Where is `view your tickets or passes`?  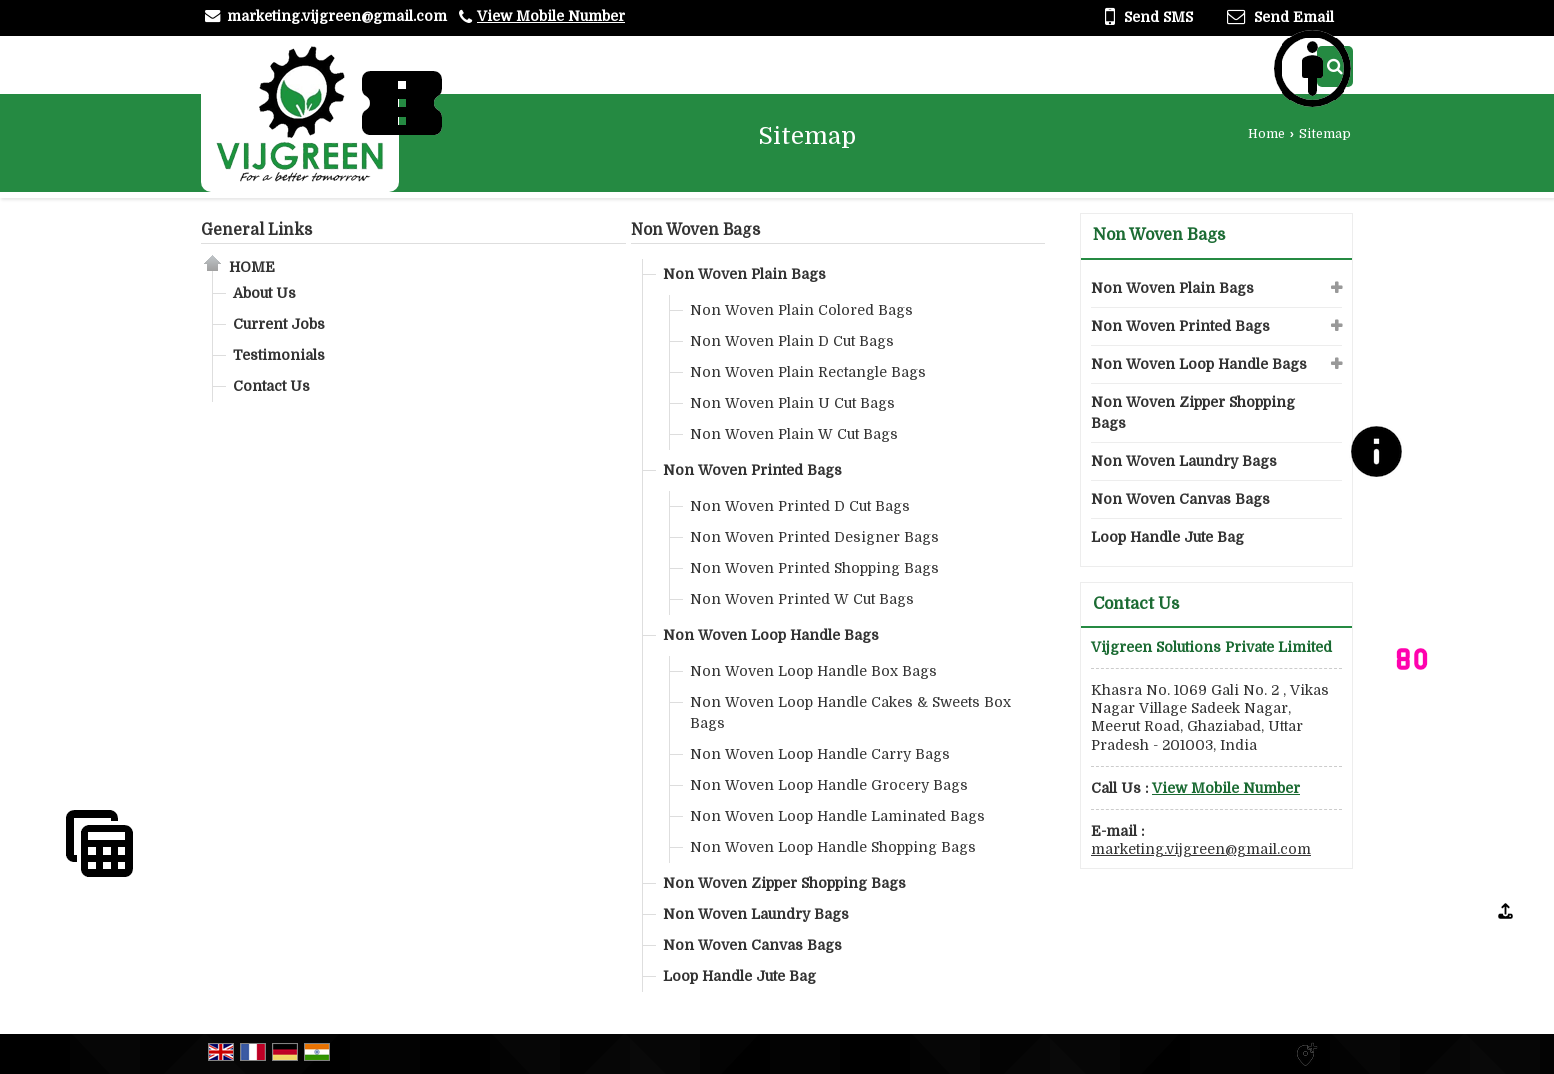 view your tickets or passes is located at coordinates (402, 103).